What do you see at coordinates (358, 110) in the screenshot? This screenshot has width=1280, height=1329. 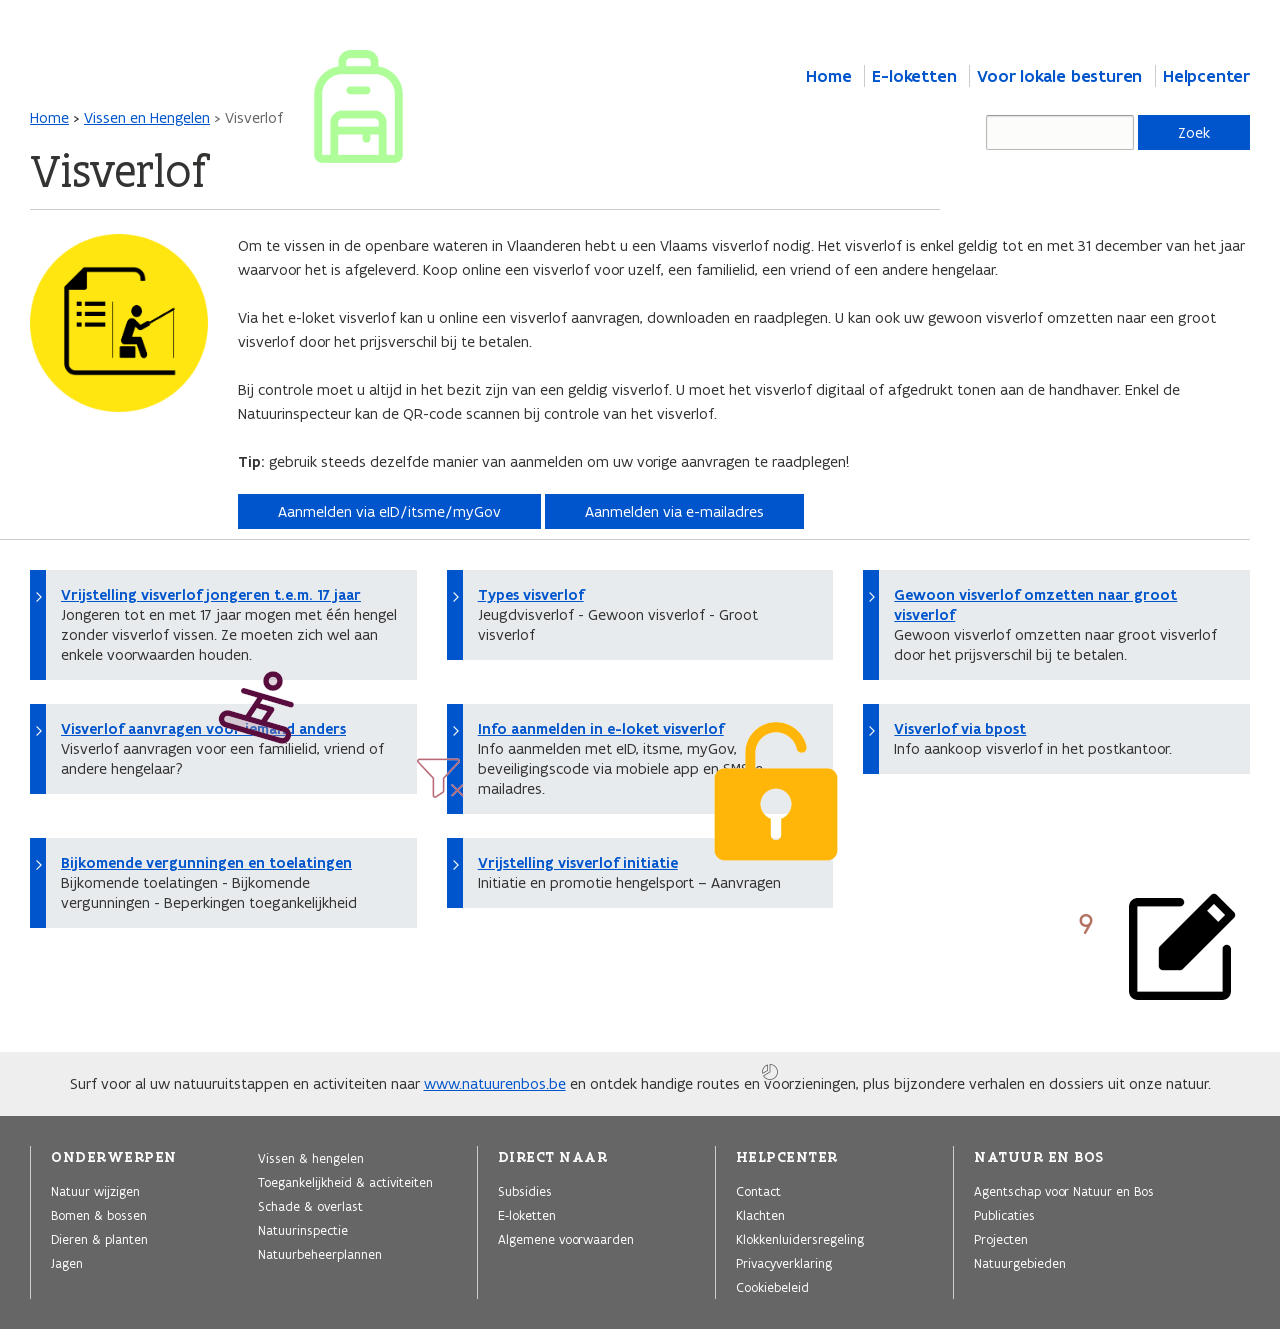 I see `access your inventory or stored items` at bounding box center [358, 110].